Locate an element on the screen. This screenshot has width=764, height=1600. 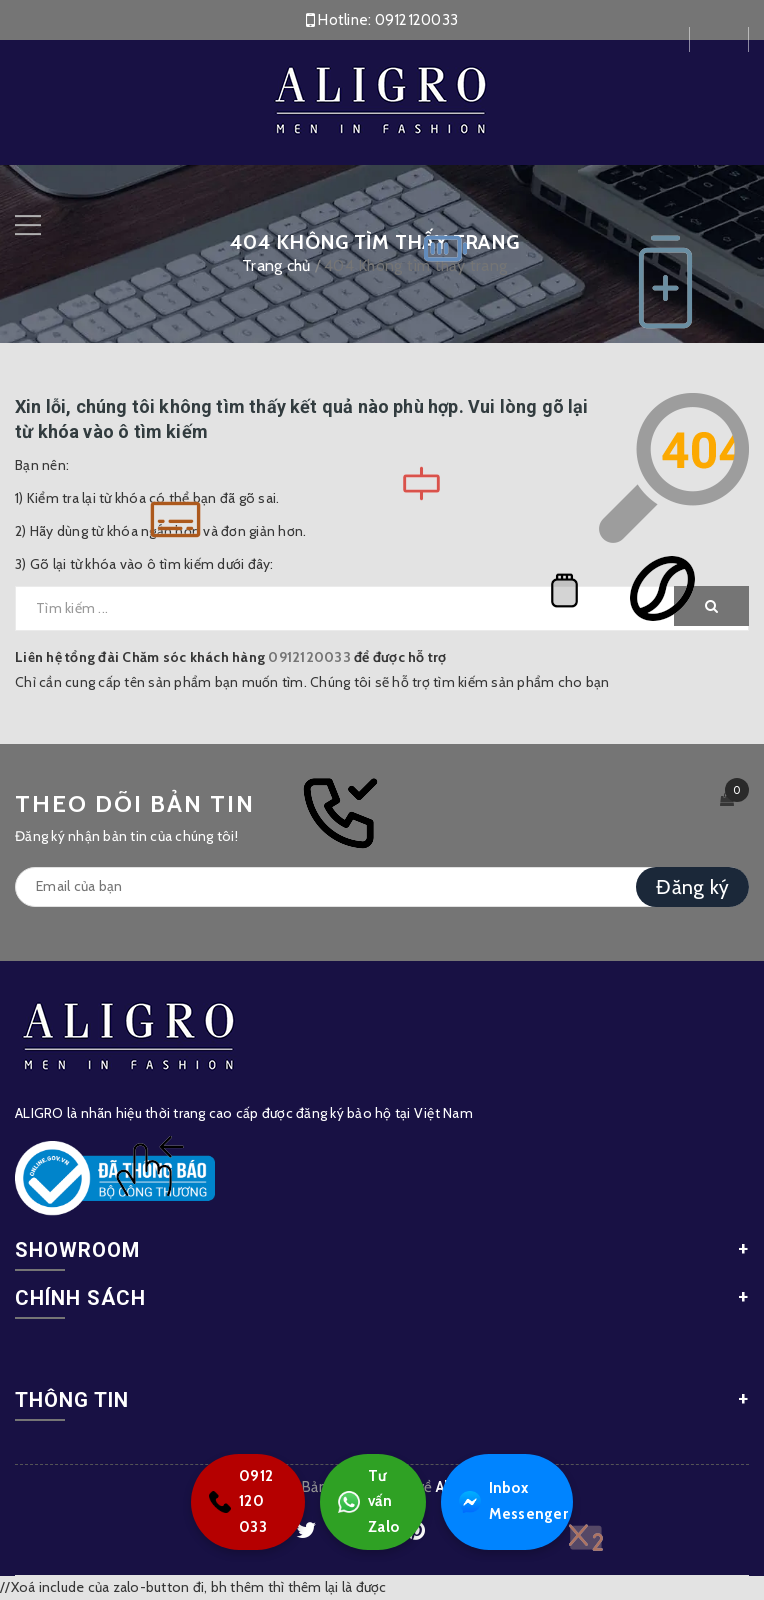
store or manage saved items is located at coordinates (564, 590).